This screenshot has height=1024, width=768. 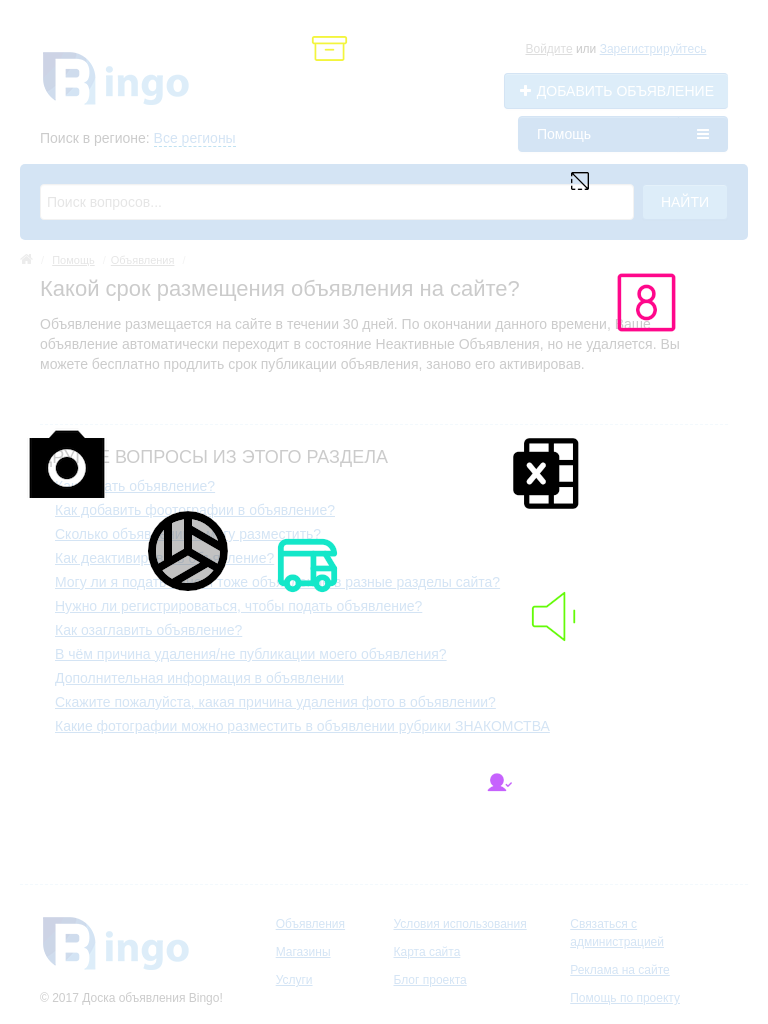 What do you see at coordinates (329, 48) in the screenshot?
I see `archive selected items` at bounding box center [329, 48].